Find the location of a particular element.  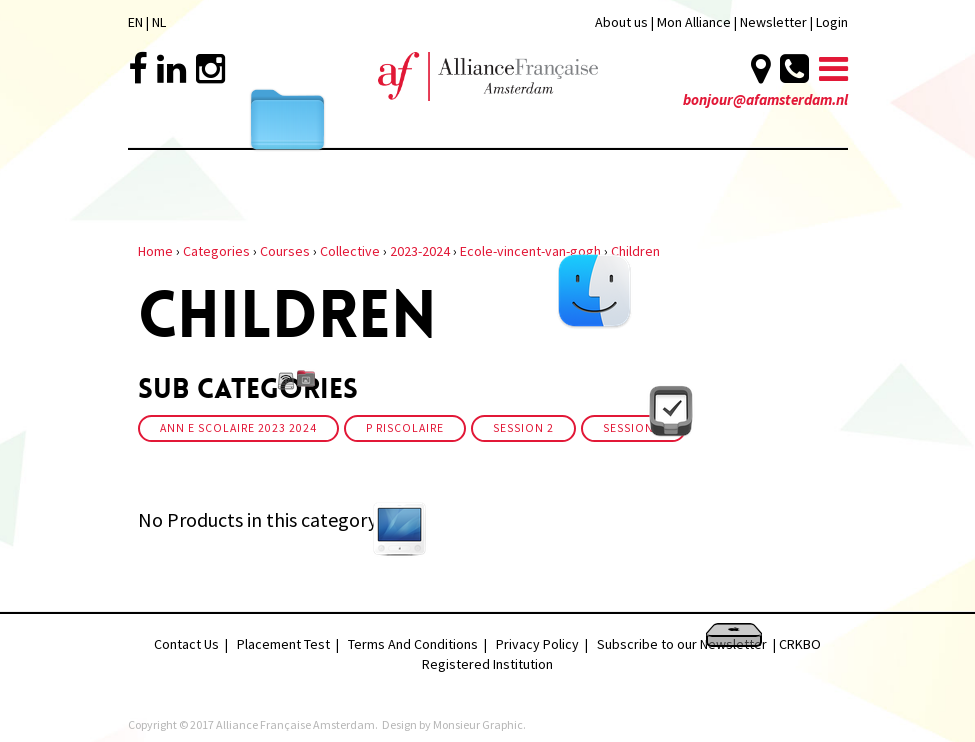

open Finder to browse files and folders is located at coordinates (594, 290).